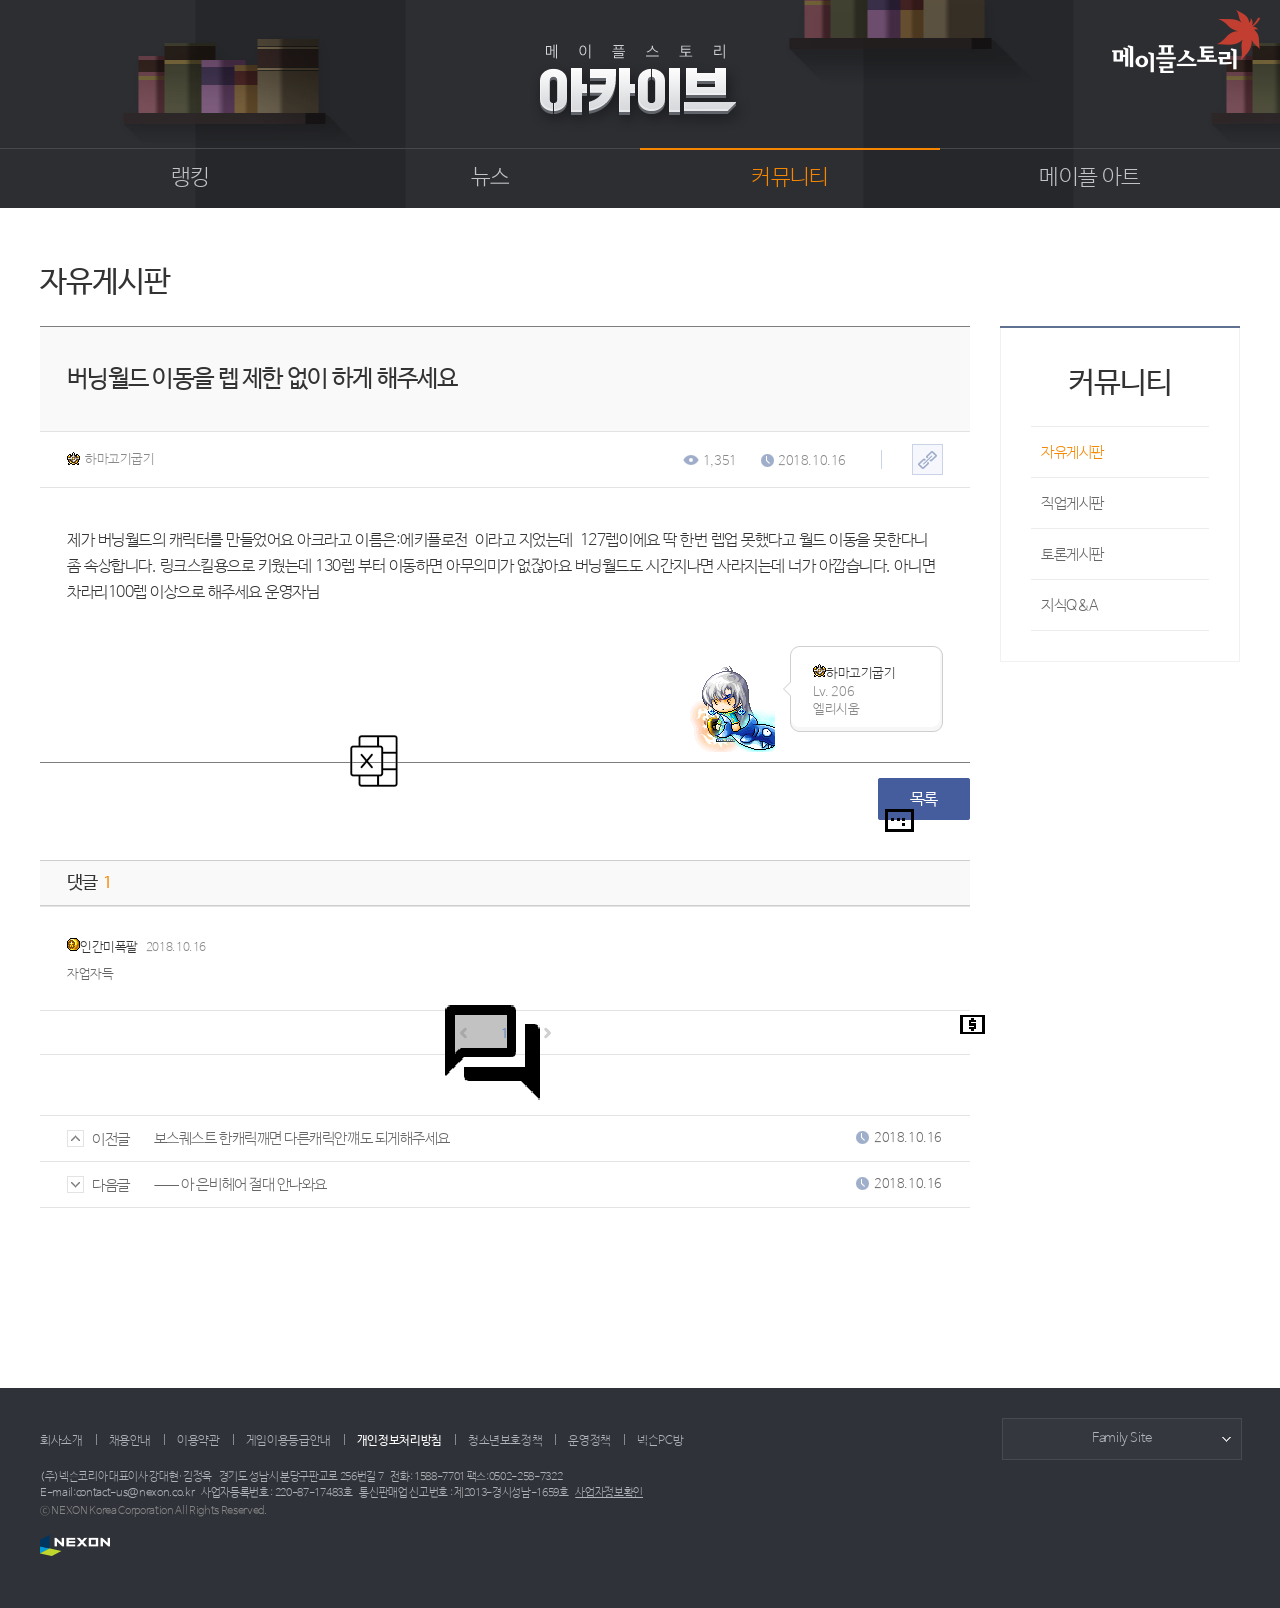 Image resolution: width=1280 pixels, height=1608 pixels. I want to click on find nearby ATMs or cash machines, so click(972, 1024).